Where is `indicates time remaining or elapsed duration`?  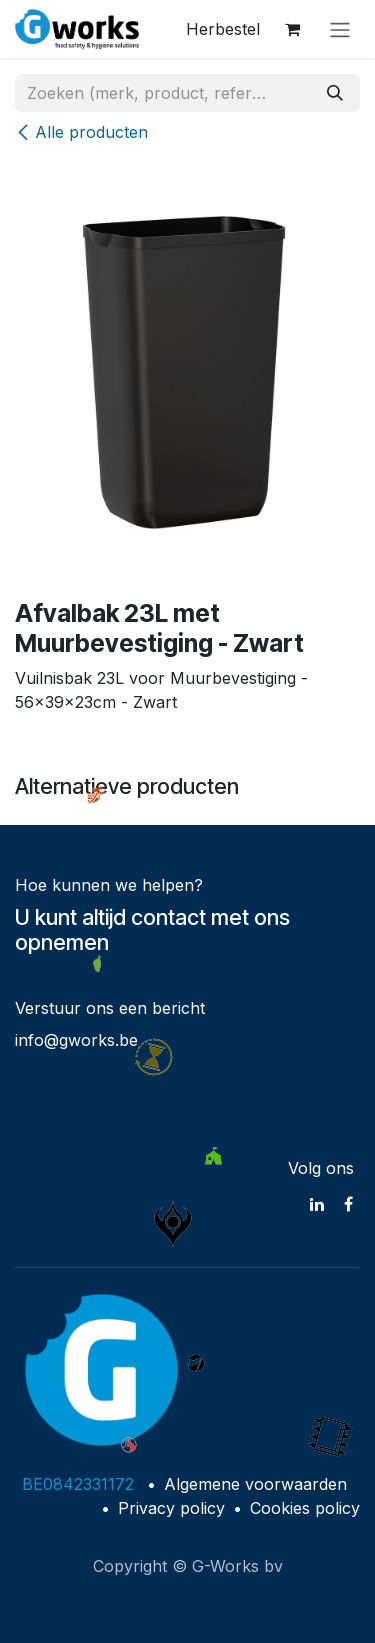 indicates time remaining or elapsed duration is located at coordinates (154, 1057).